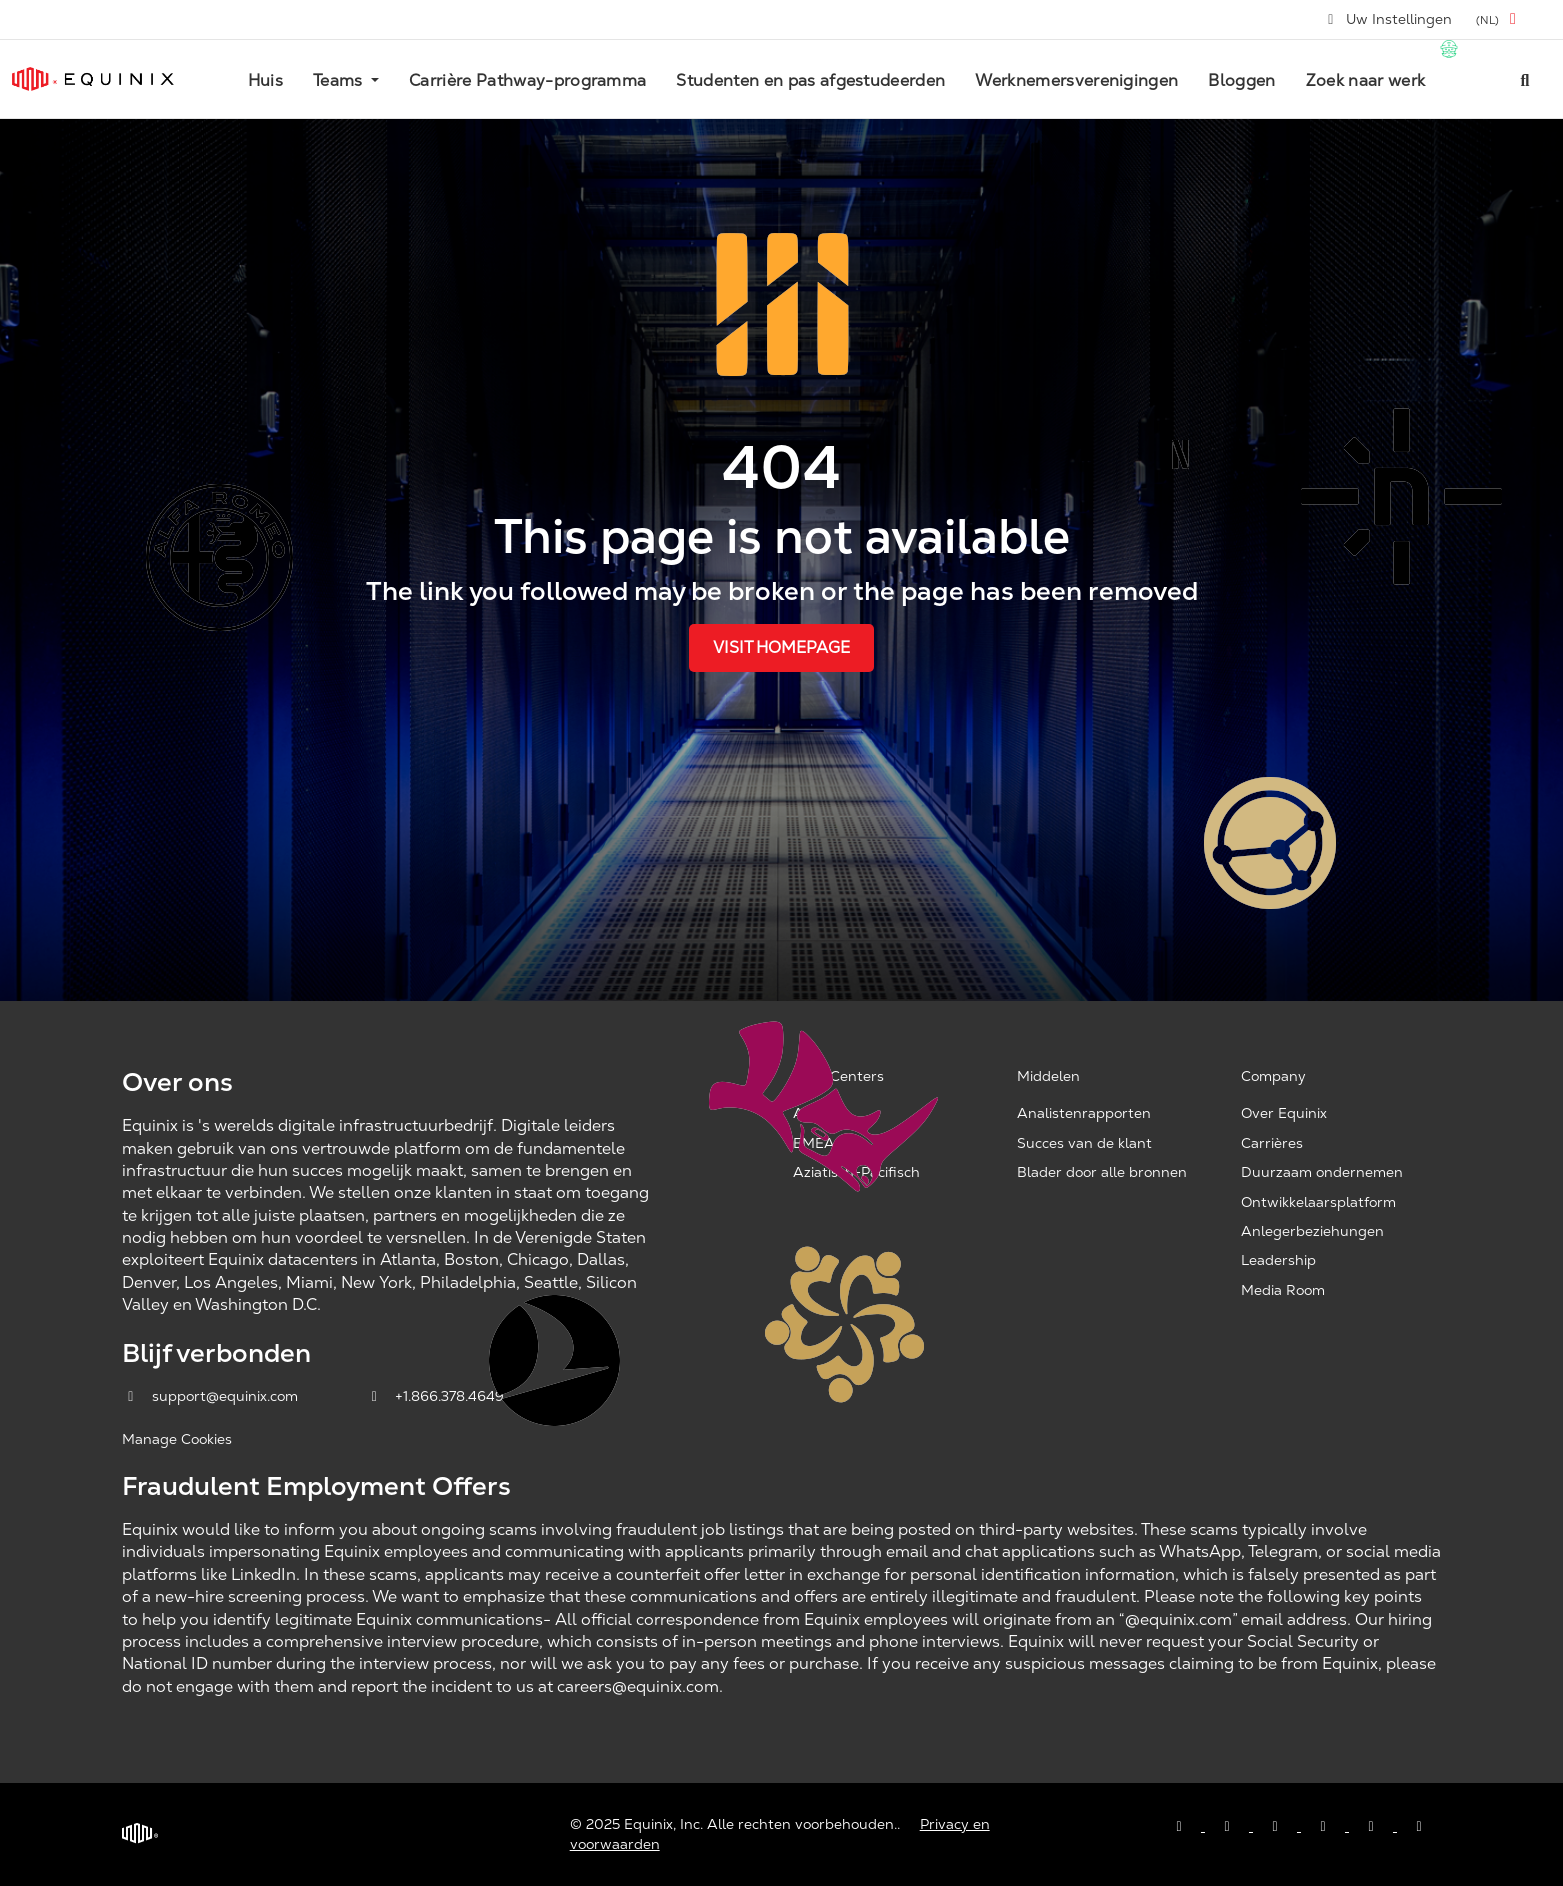 This screenshot has height=1886, width=1563. What do you see at coordinates (1180, 454) in the screenshot?
I see `open Netflix app` at bounding box center [1180, 454].